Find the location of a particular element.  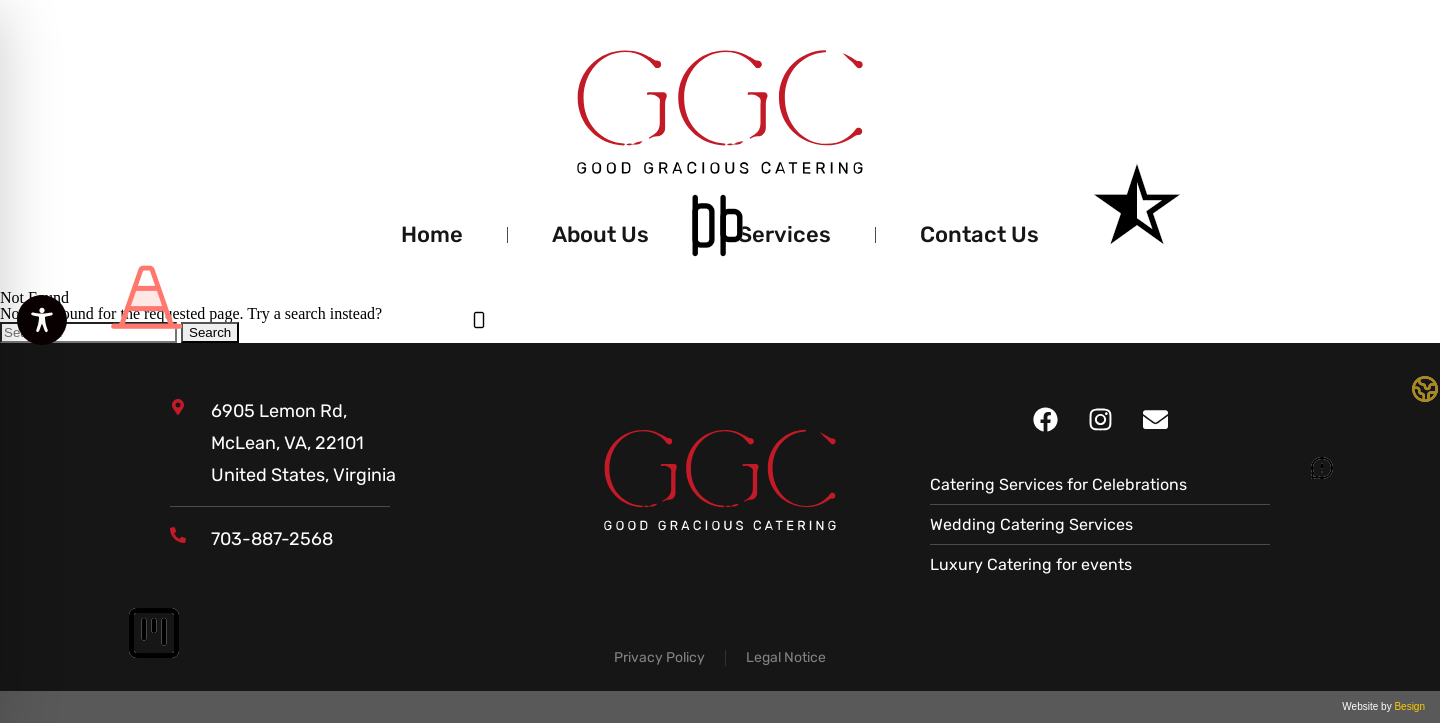

message with a warning or alert is located at coordinates (1322, 468).